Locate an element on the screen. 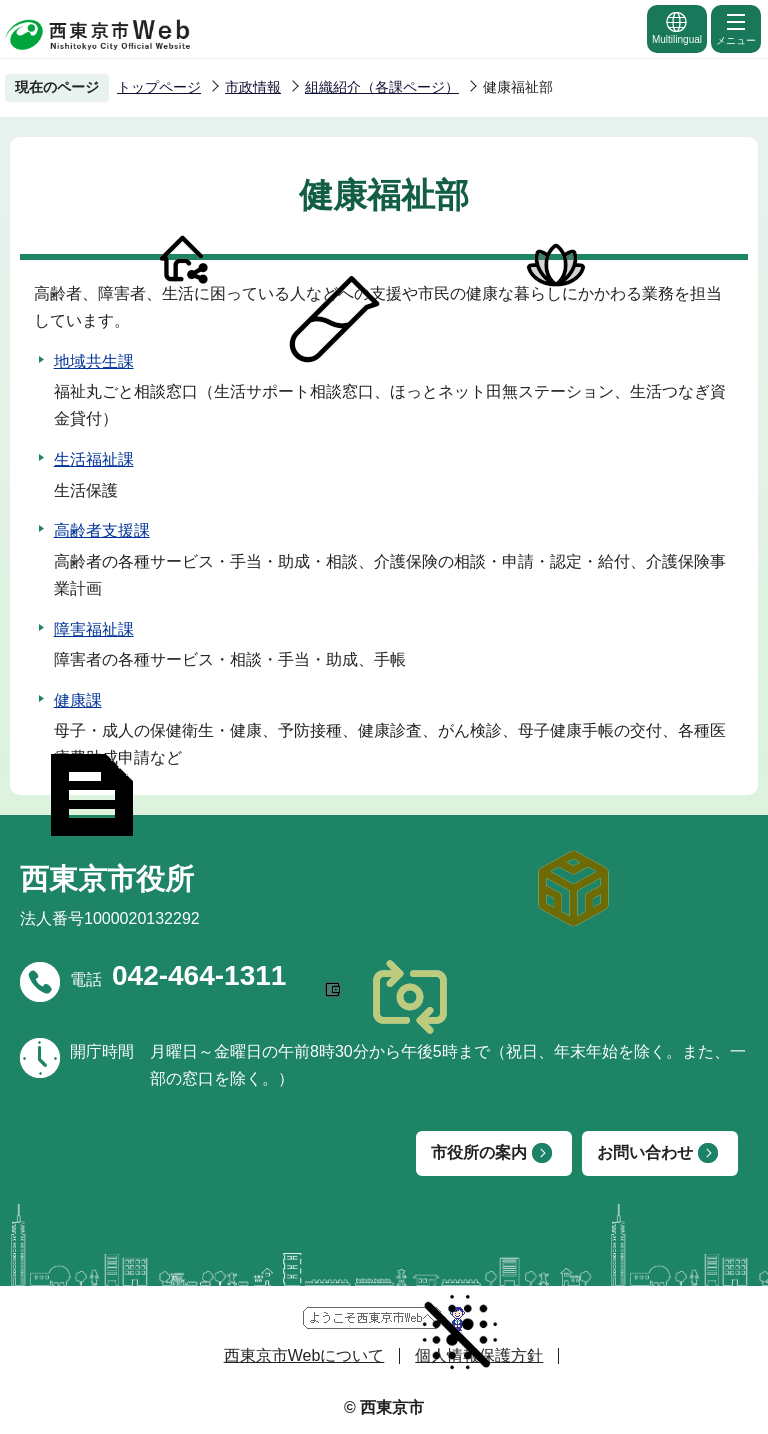  access your digital wallet is located at coordinates (332, 989).